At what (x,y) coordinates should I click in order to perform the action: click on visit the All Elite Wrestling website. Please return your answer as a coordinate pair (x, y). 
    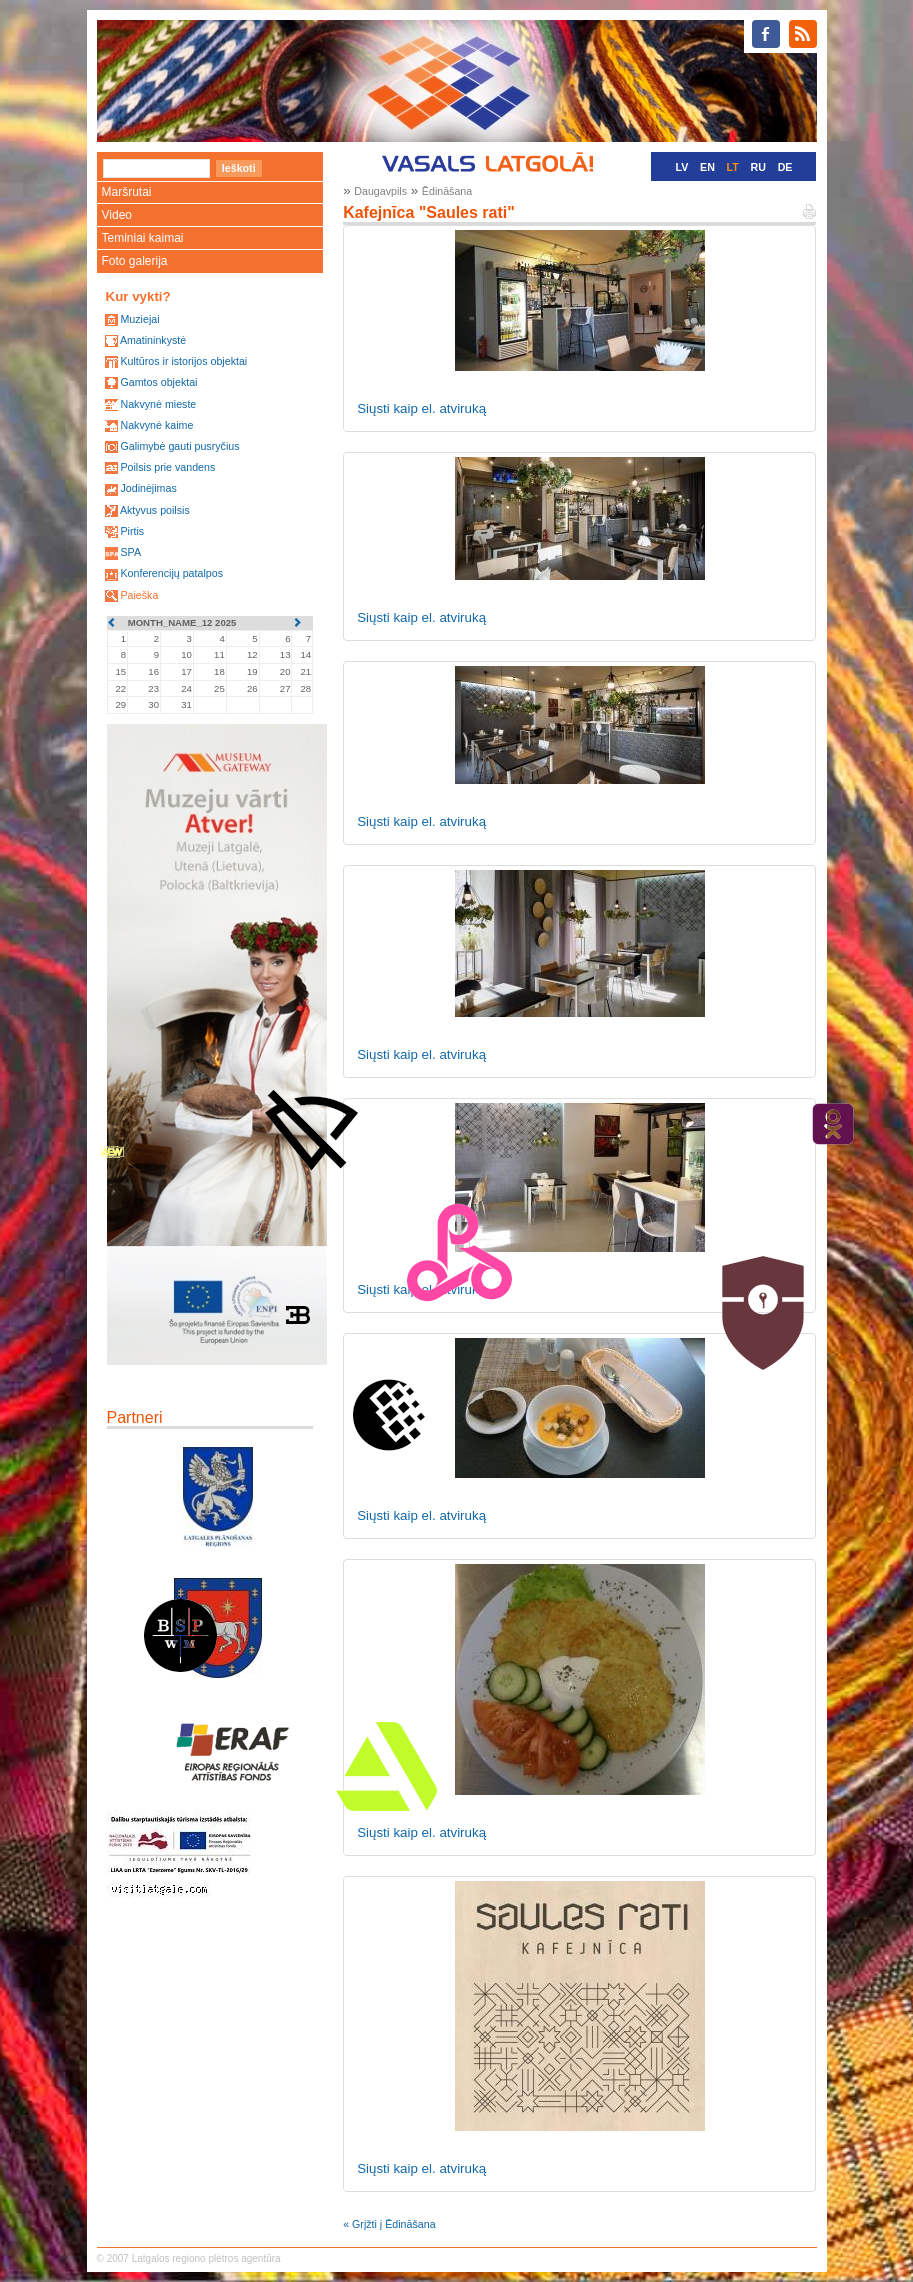
    Looking at the image, I should click on (112, 1152).